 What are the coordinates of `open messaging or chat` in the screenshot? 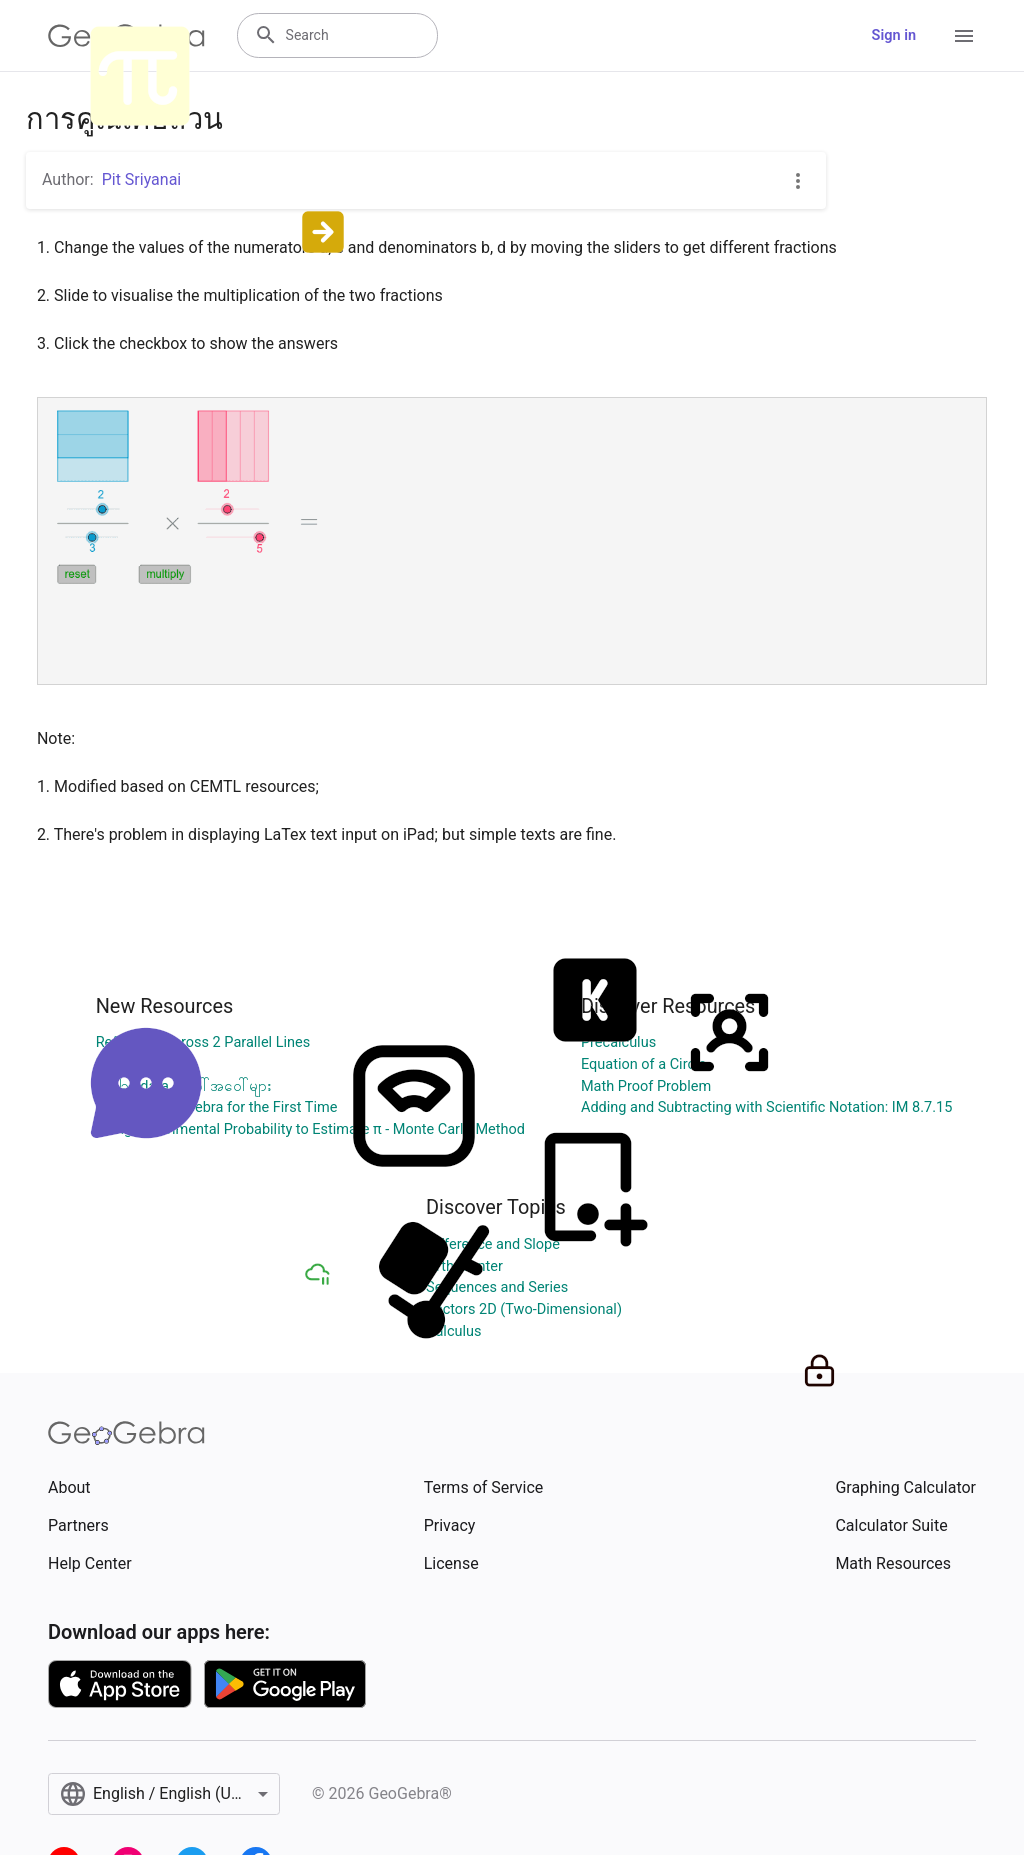 It's located at (146, 1083).